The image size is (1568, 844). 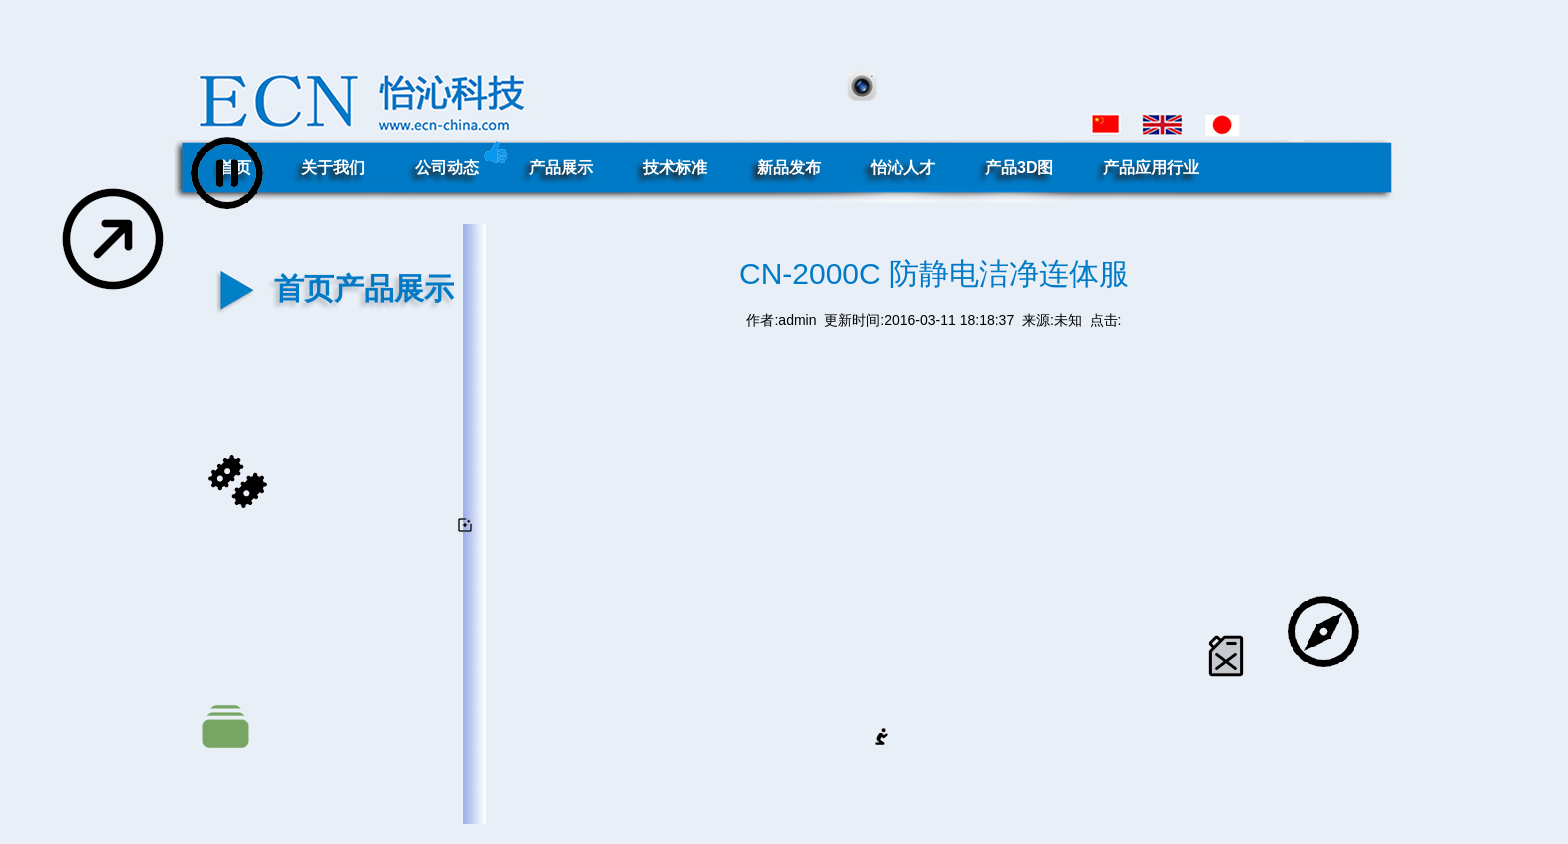 I want to click on view microbiology or bacteria-related content, so click(x=237, y=481).